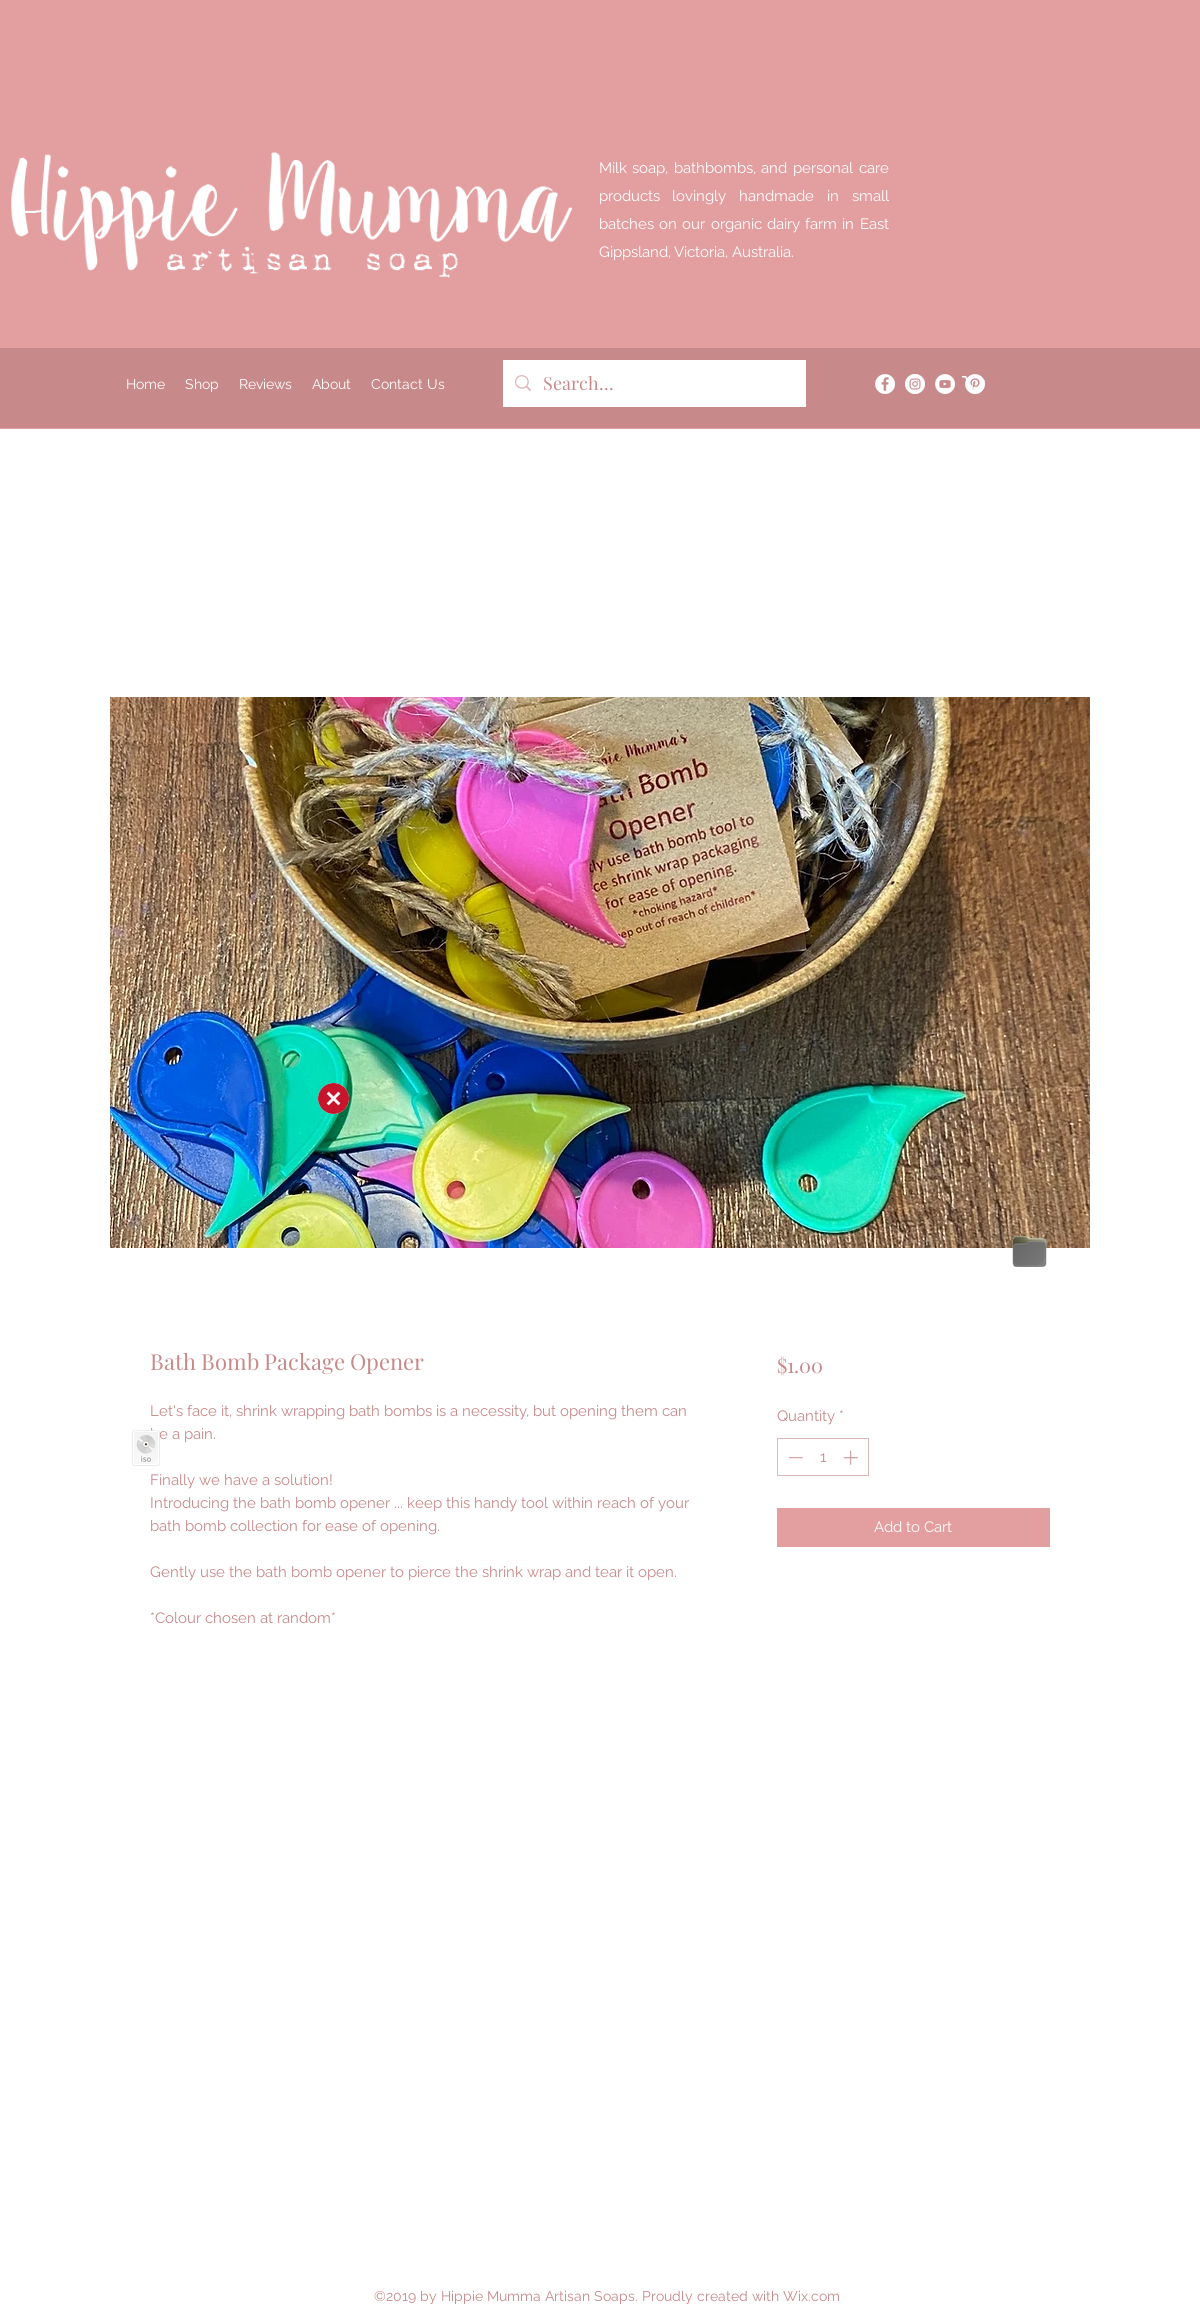  Describe the element at coordinates (1029, 1251) in the screenshot. I see `open folder to view files` at that location.